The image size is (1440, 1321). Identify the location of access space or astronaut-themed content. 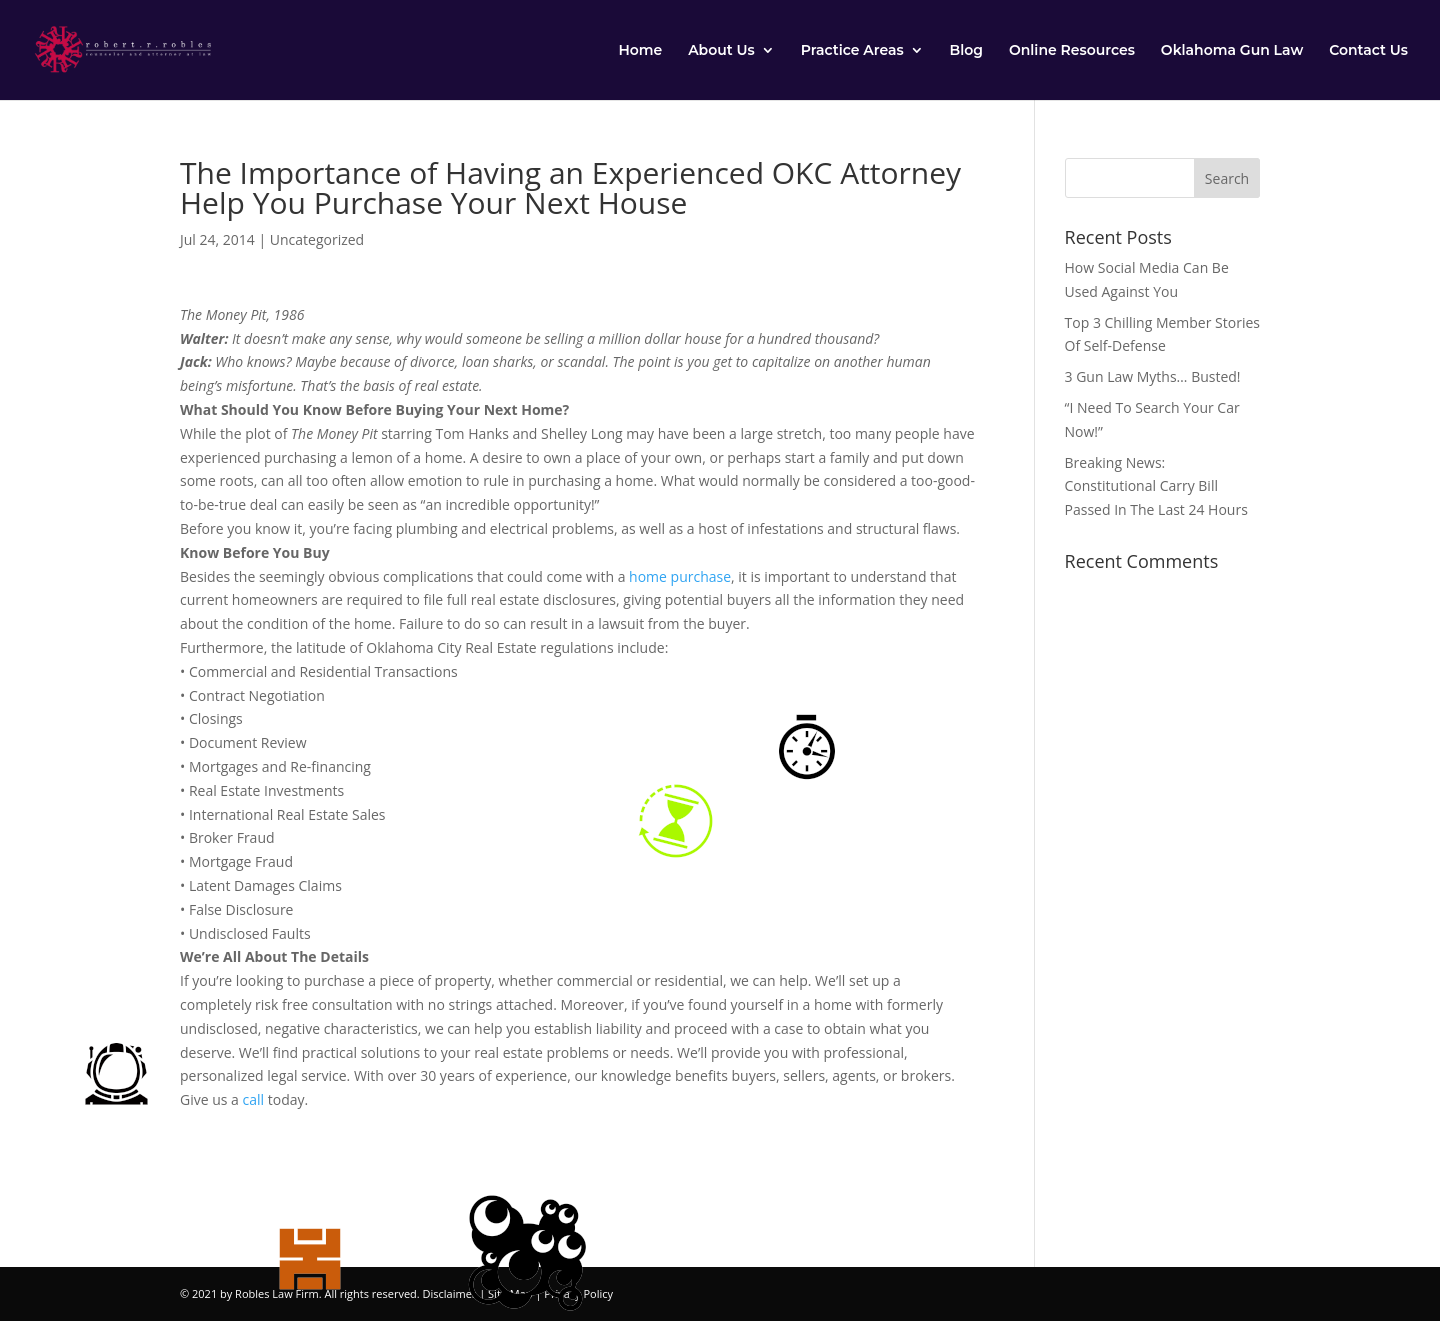
(116, 1073).